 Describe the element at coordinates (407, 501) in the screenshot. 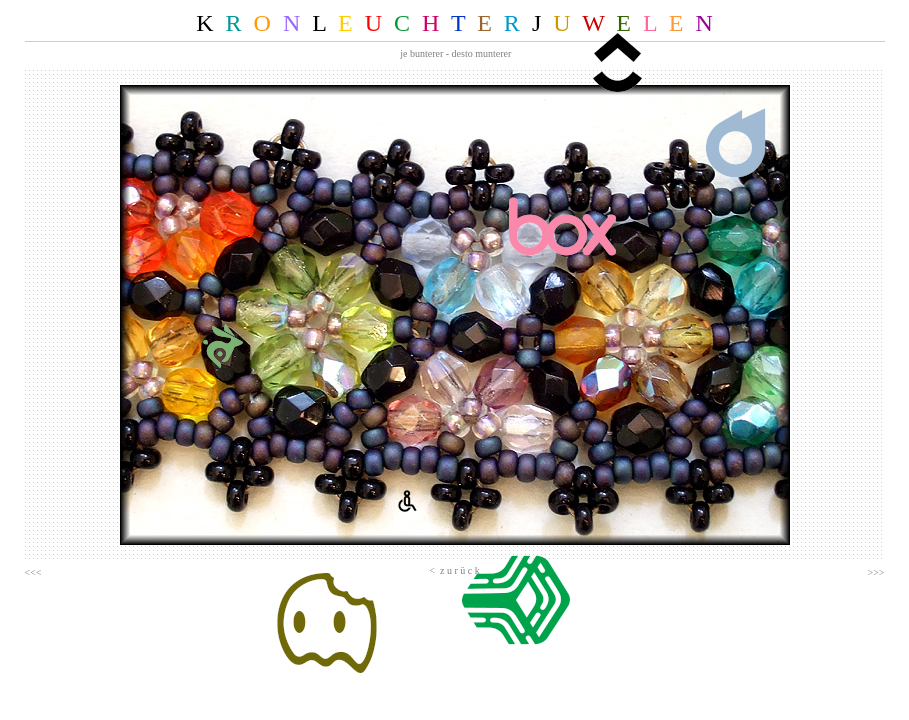

I see `indicates wheelchair accessible facilities` at that location.